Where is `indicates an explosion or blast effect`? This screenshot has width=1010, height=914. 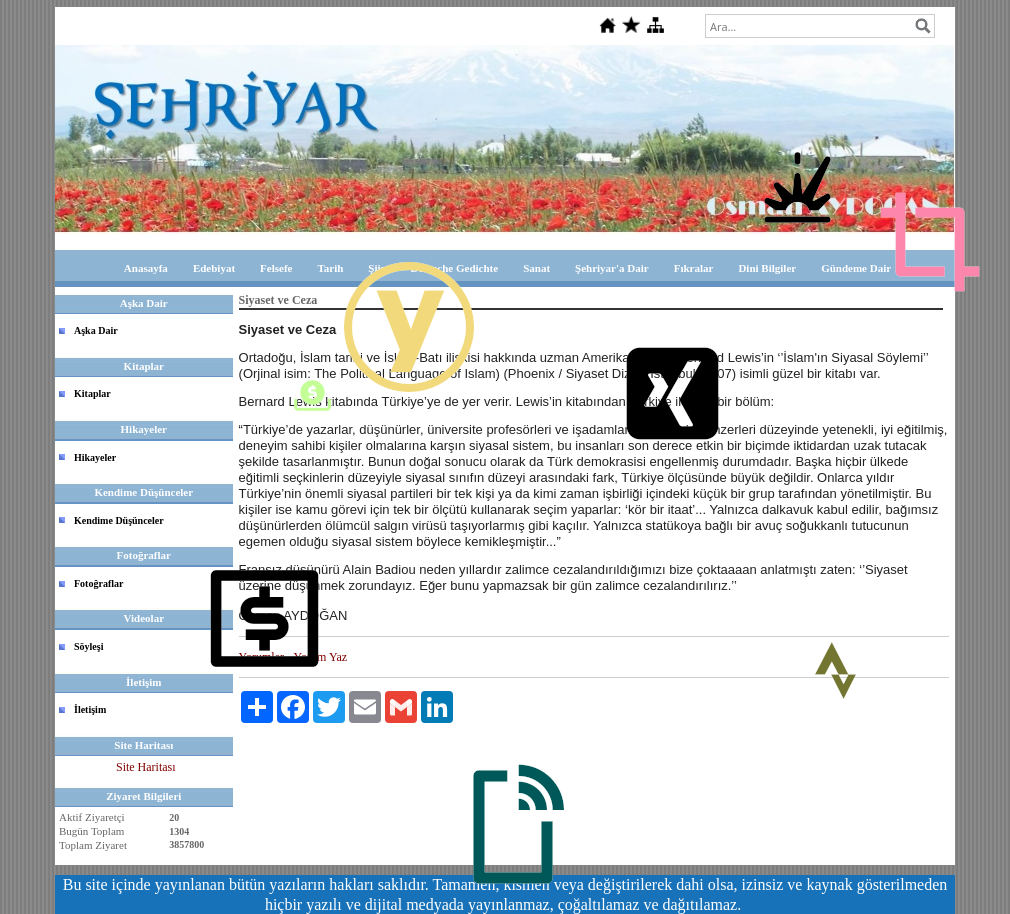 indicates an explosion or blast effect is located at coordinates (797, 189).